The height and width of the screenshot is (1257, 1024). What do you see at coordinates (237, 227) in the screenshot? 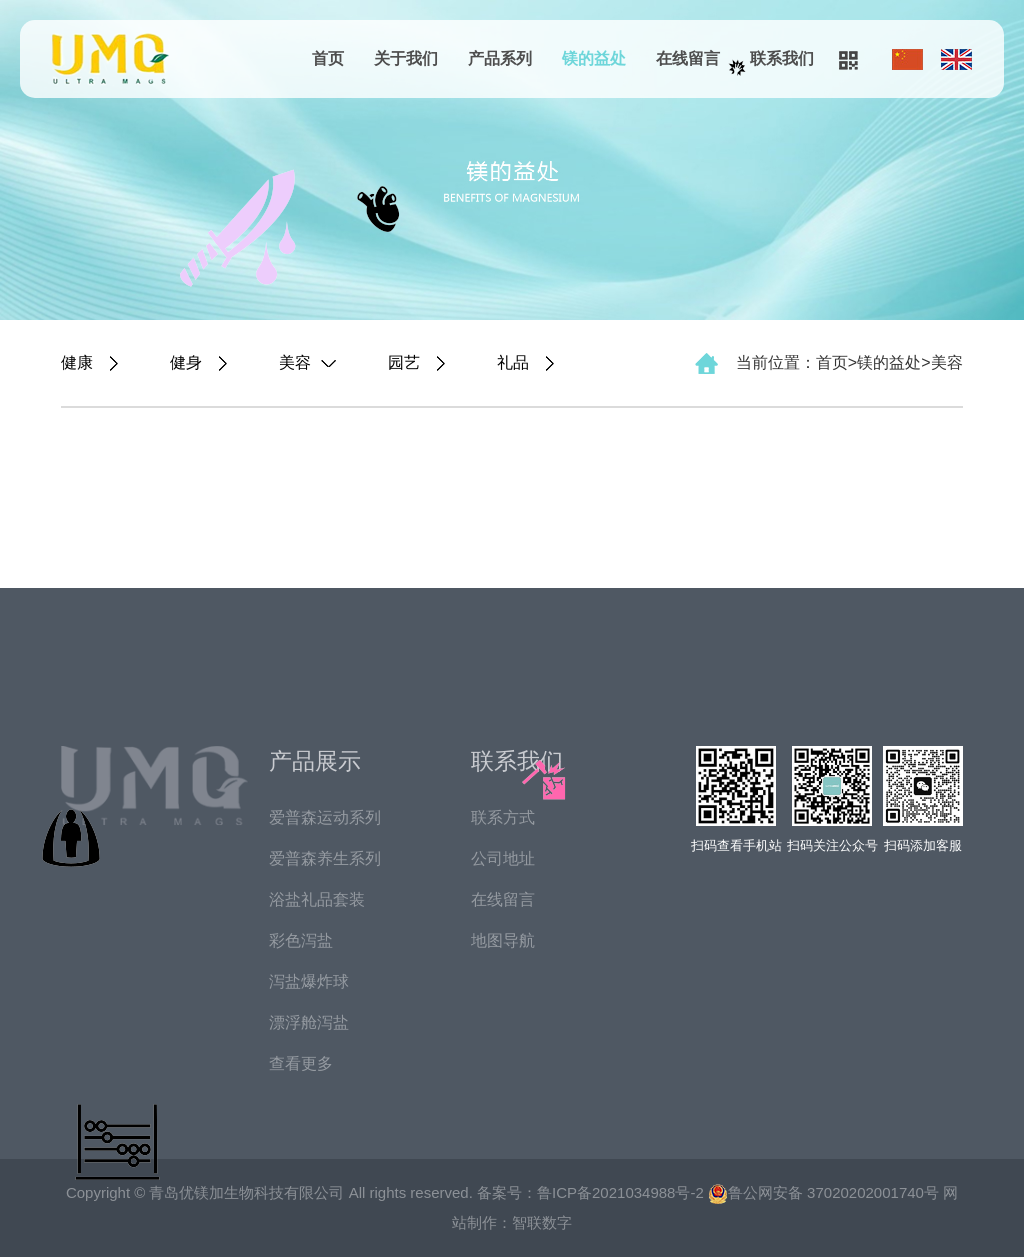
I see `melee weapon item in game inventory` at bounding box center [237, 227].